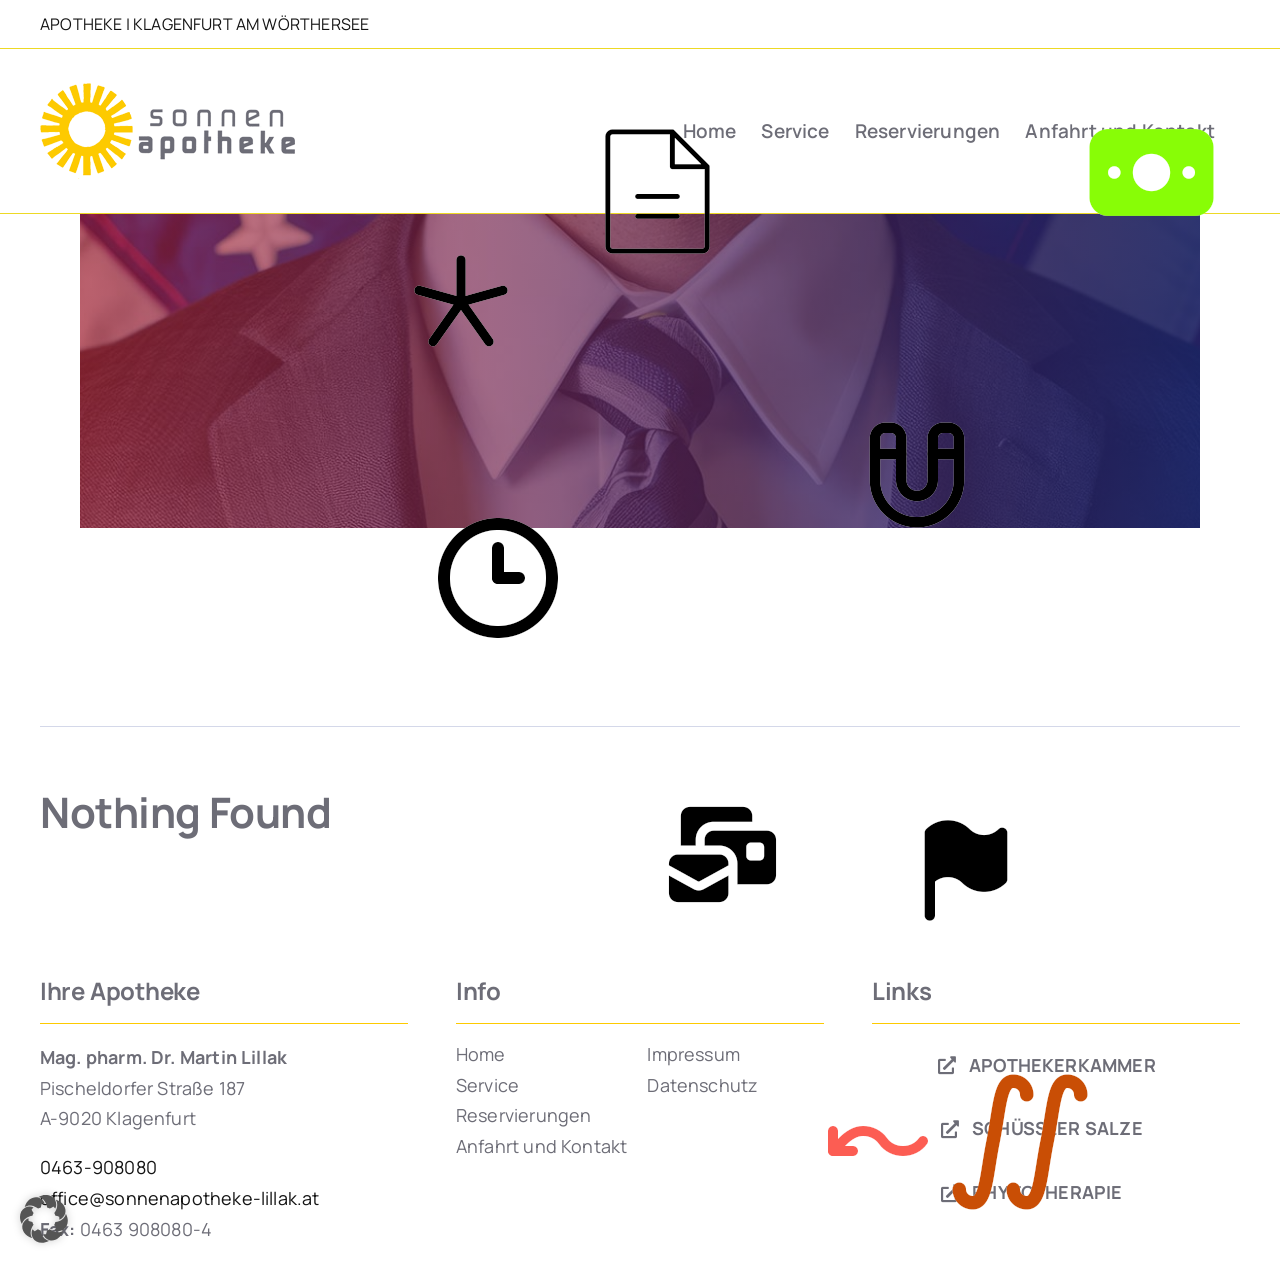  Describe the element at coordinates (657, 191) in the screenshot. I see `view document or text file` at that location.